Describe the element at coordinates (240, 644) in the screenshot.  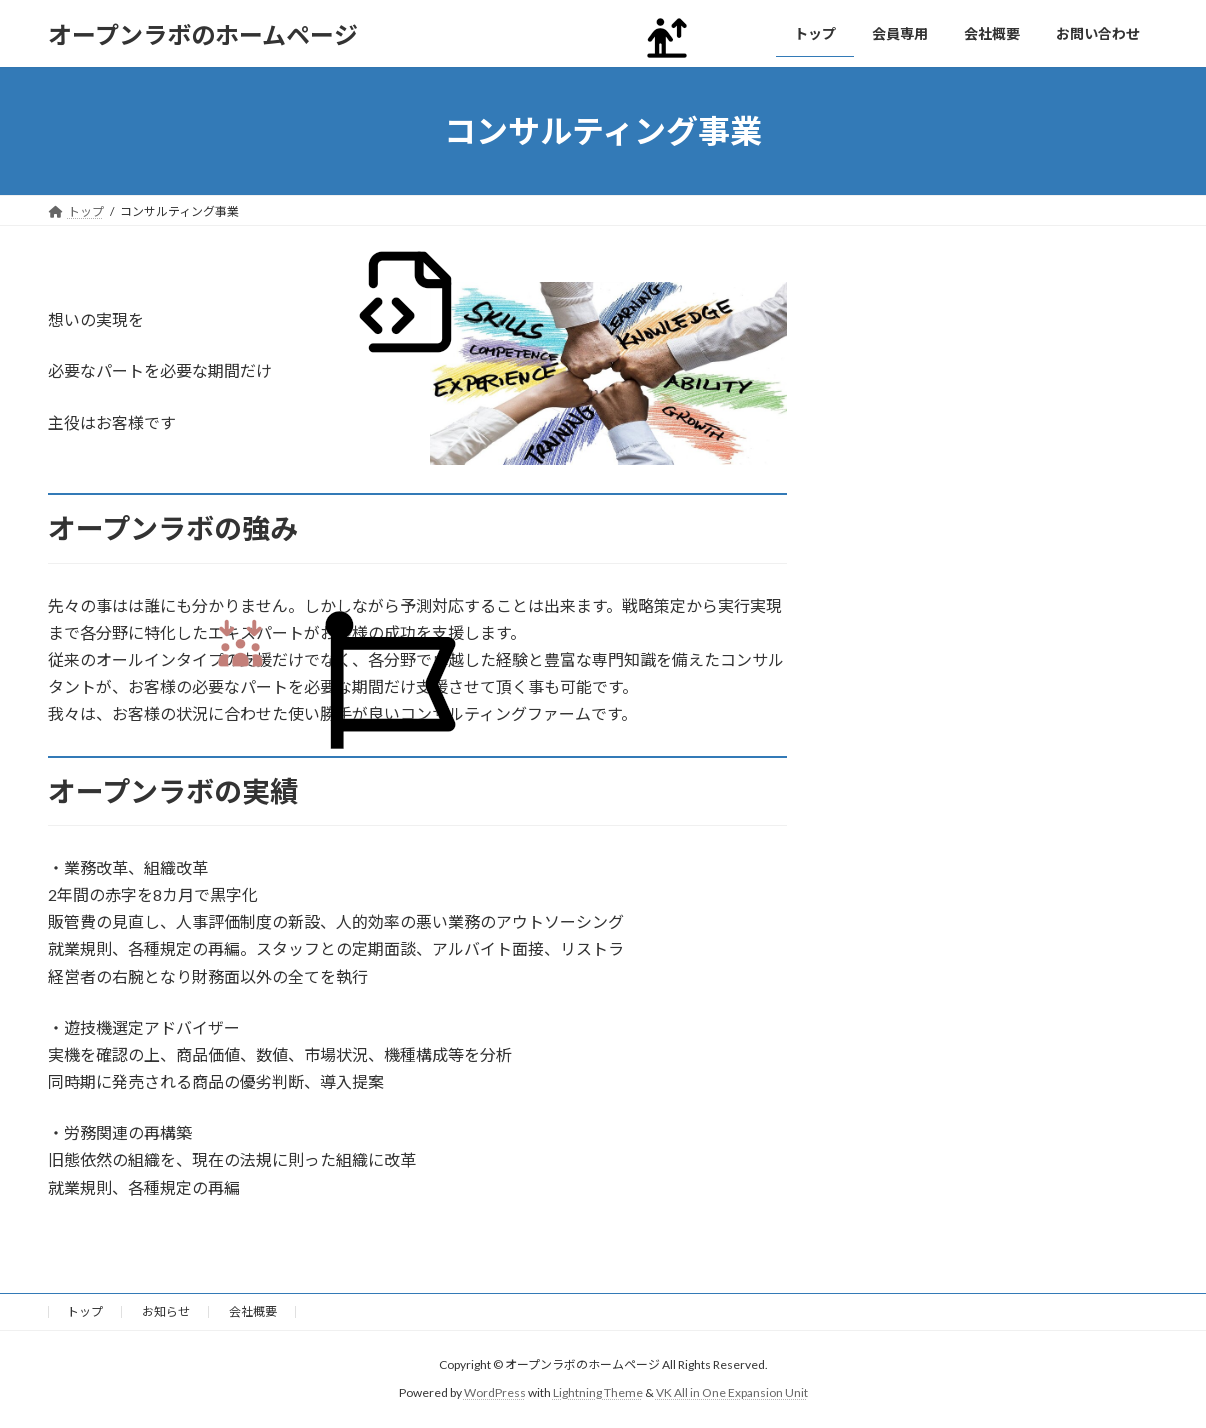
I see `distribute tasks or assignments to team members` at that location.